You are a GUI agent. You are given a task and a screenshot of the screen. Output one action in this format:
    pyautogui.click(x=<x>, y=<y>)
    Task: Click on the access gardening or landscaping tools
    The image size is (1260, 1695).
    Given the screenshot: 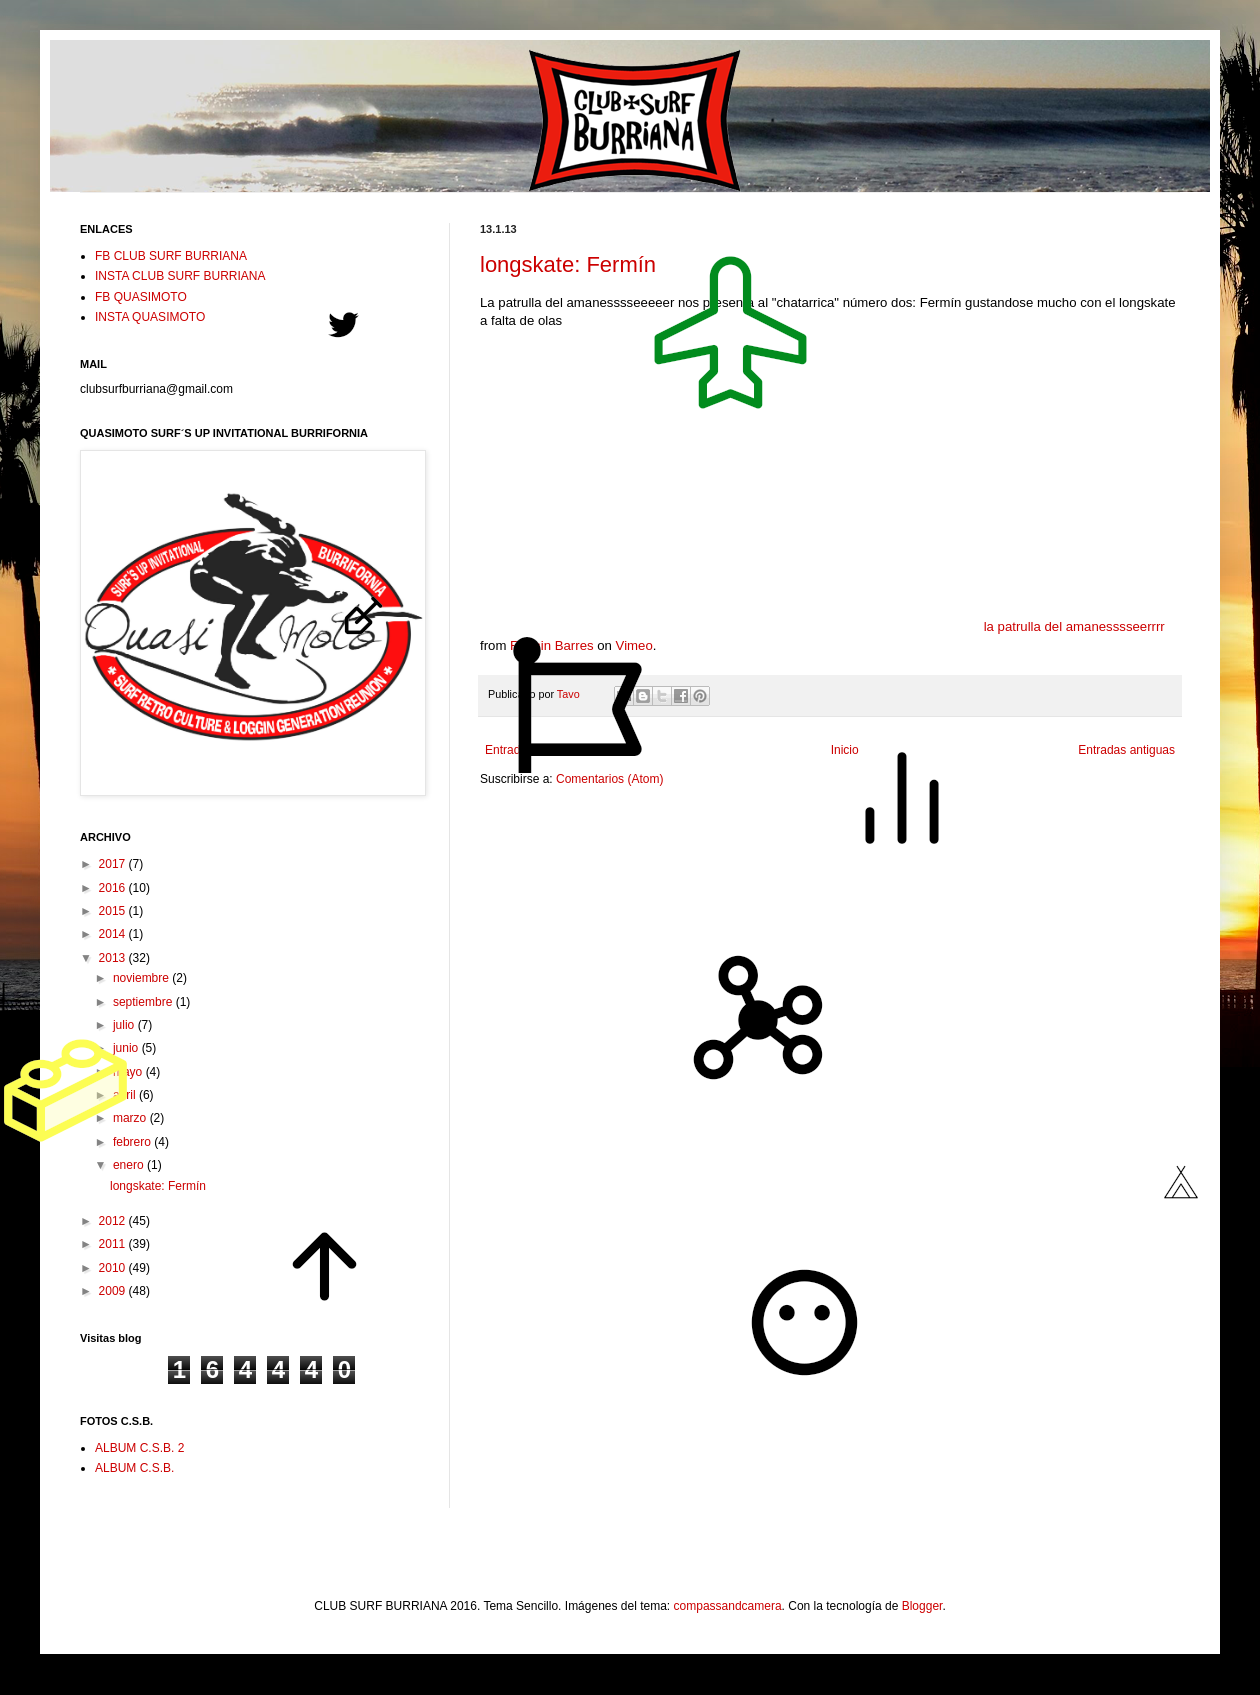 What is the action you would take?
    pyautogui.click(x=363, y=616)
    